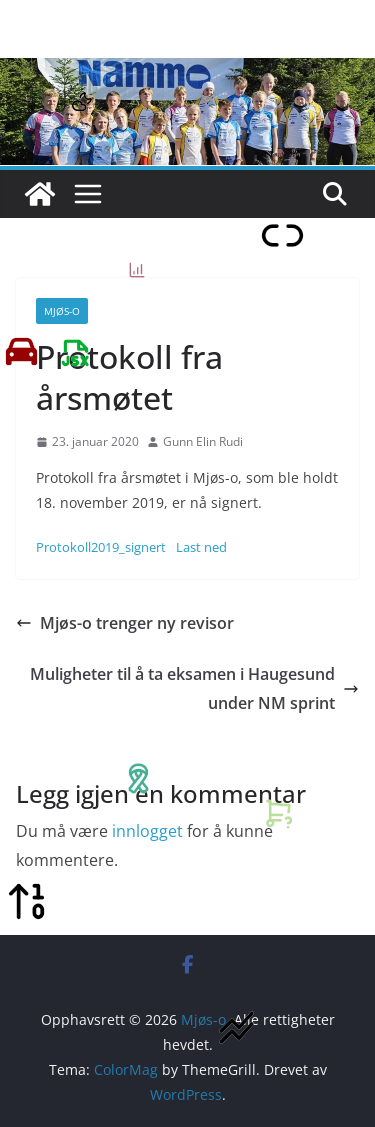  I want to click on sort numerically in descending order (high to low), so click(28, 901).